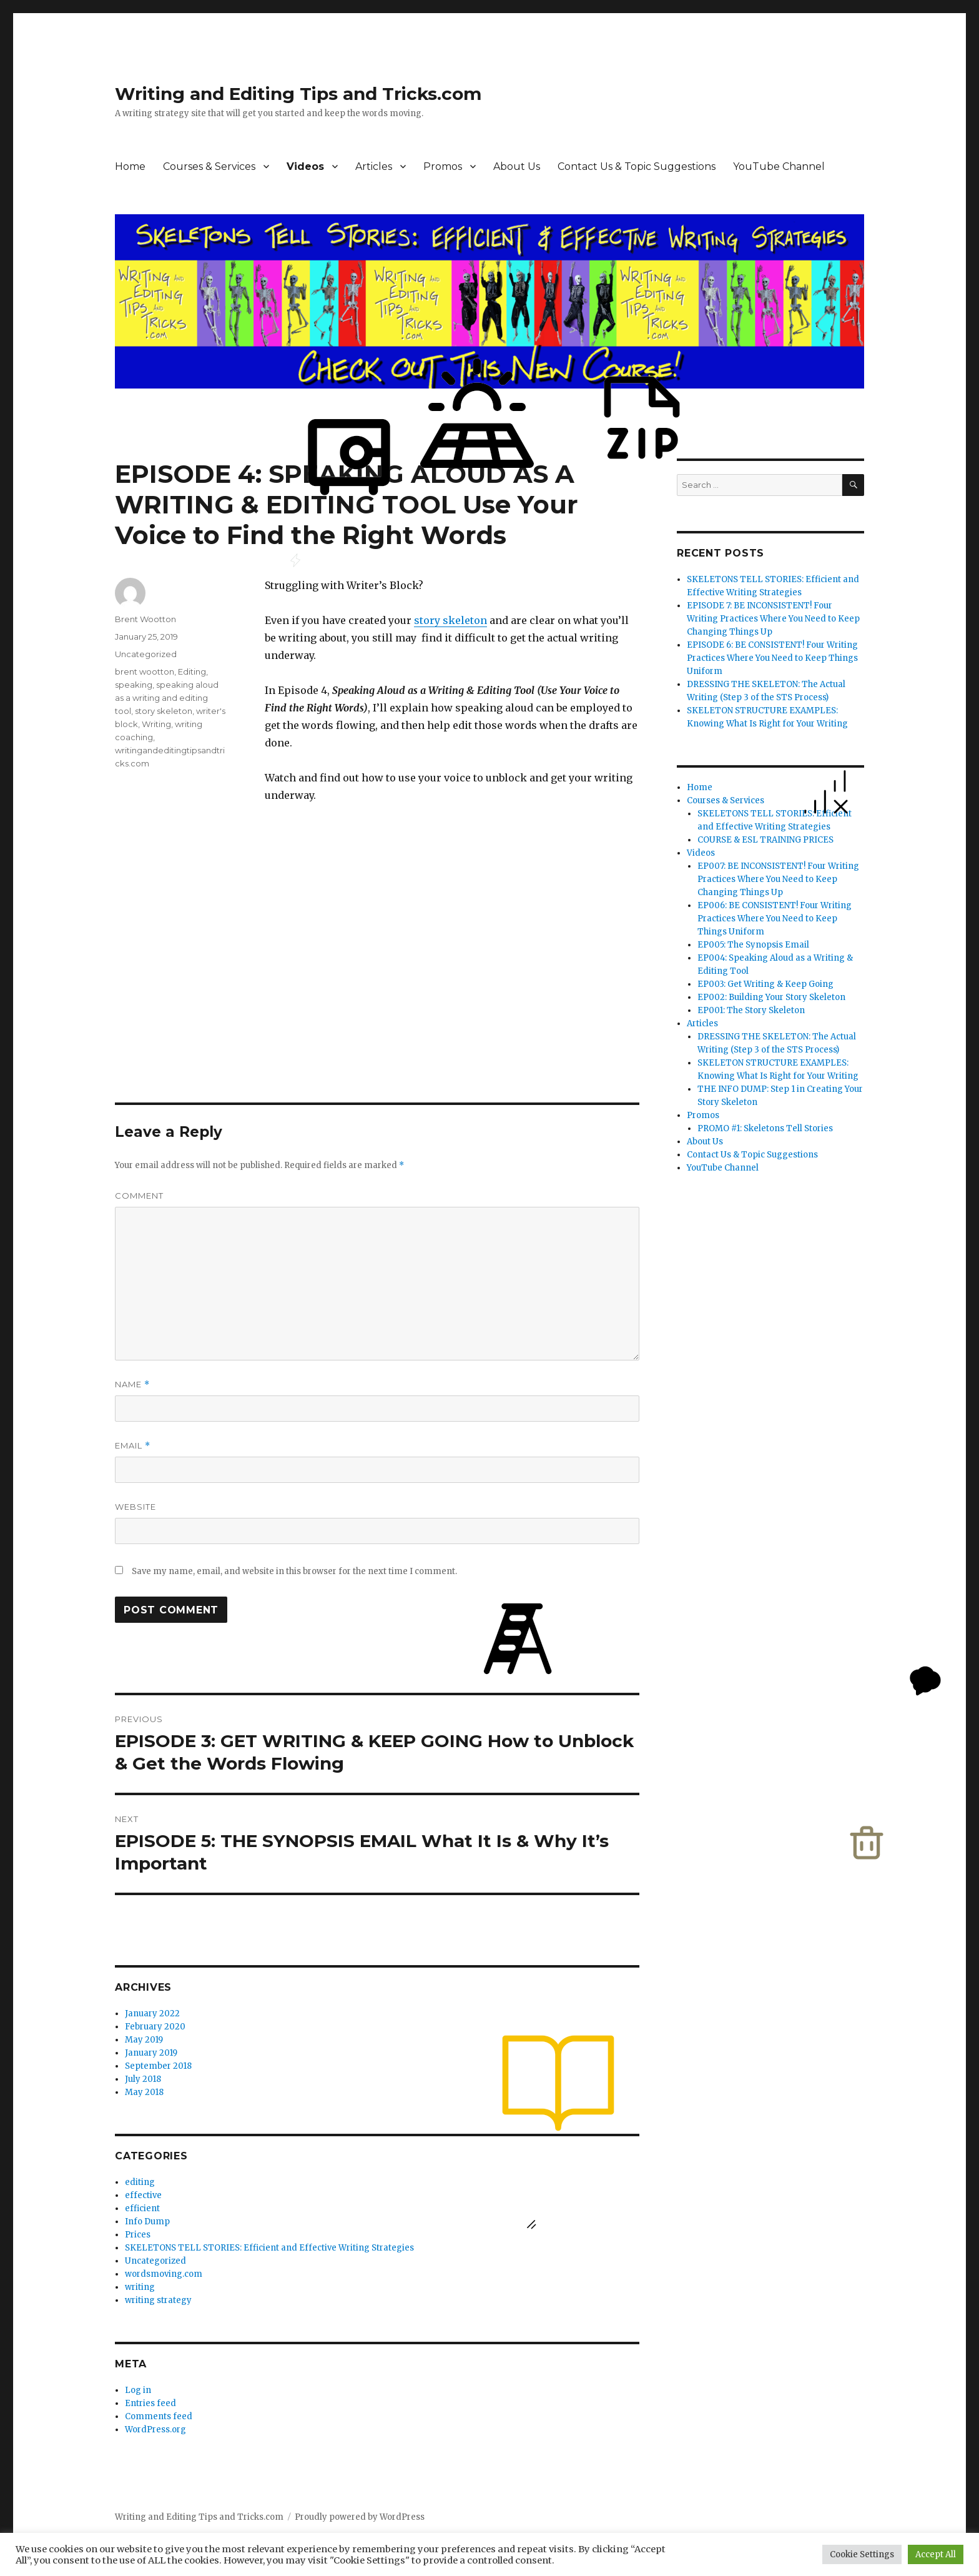 This screenshot has width=979, height=2576. Describe the element at coordinates (642, 421) in the screenshot. I see `compress files into a zip archive` at that location.